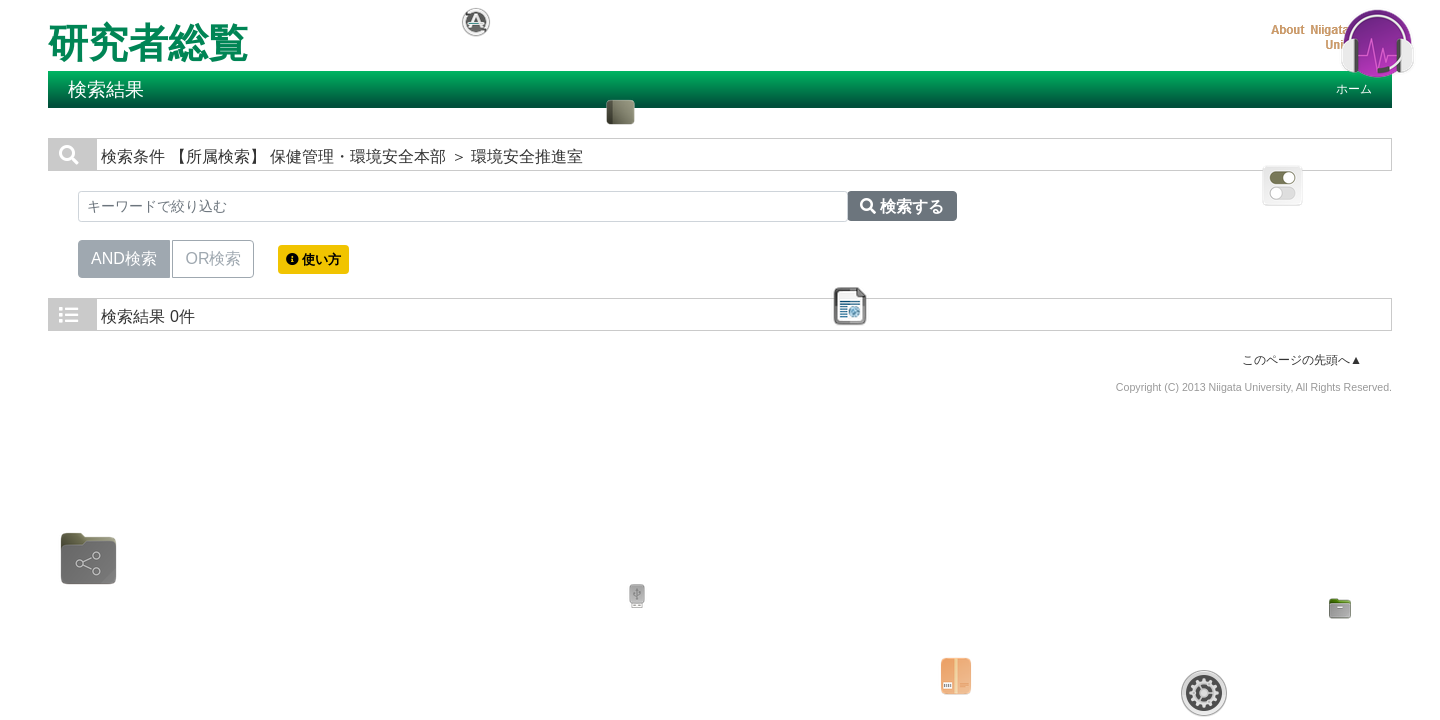  What do you see at coordinates (956, 676) in the screenshot?
I see `a compressed archive or package file` at bounding box center [956, 676].